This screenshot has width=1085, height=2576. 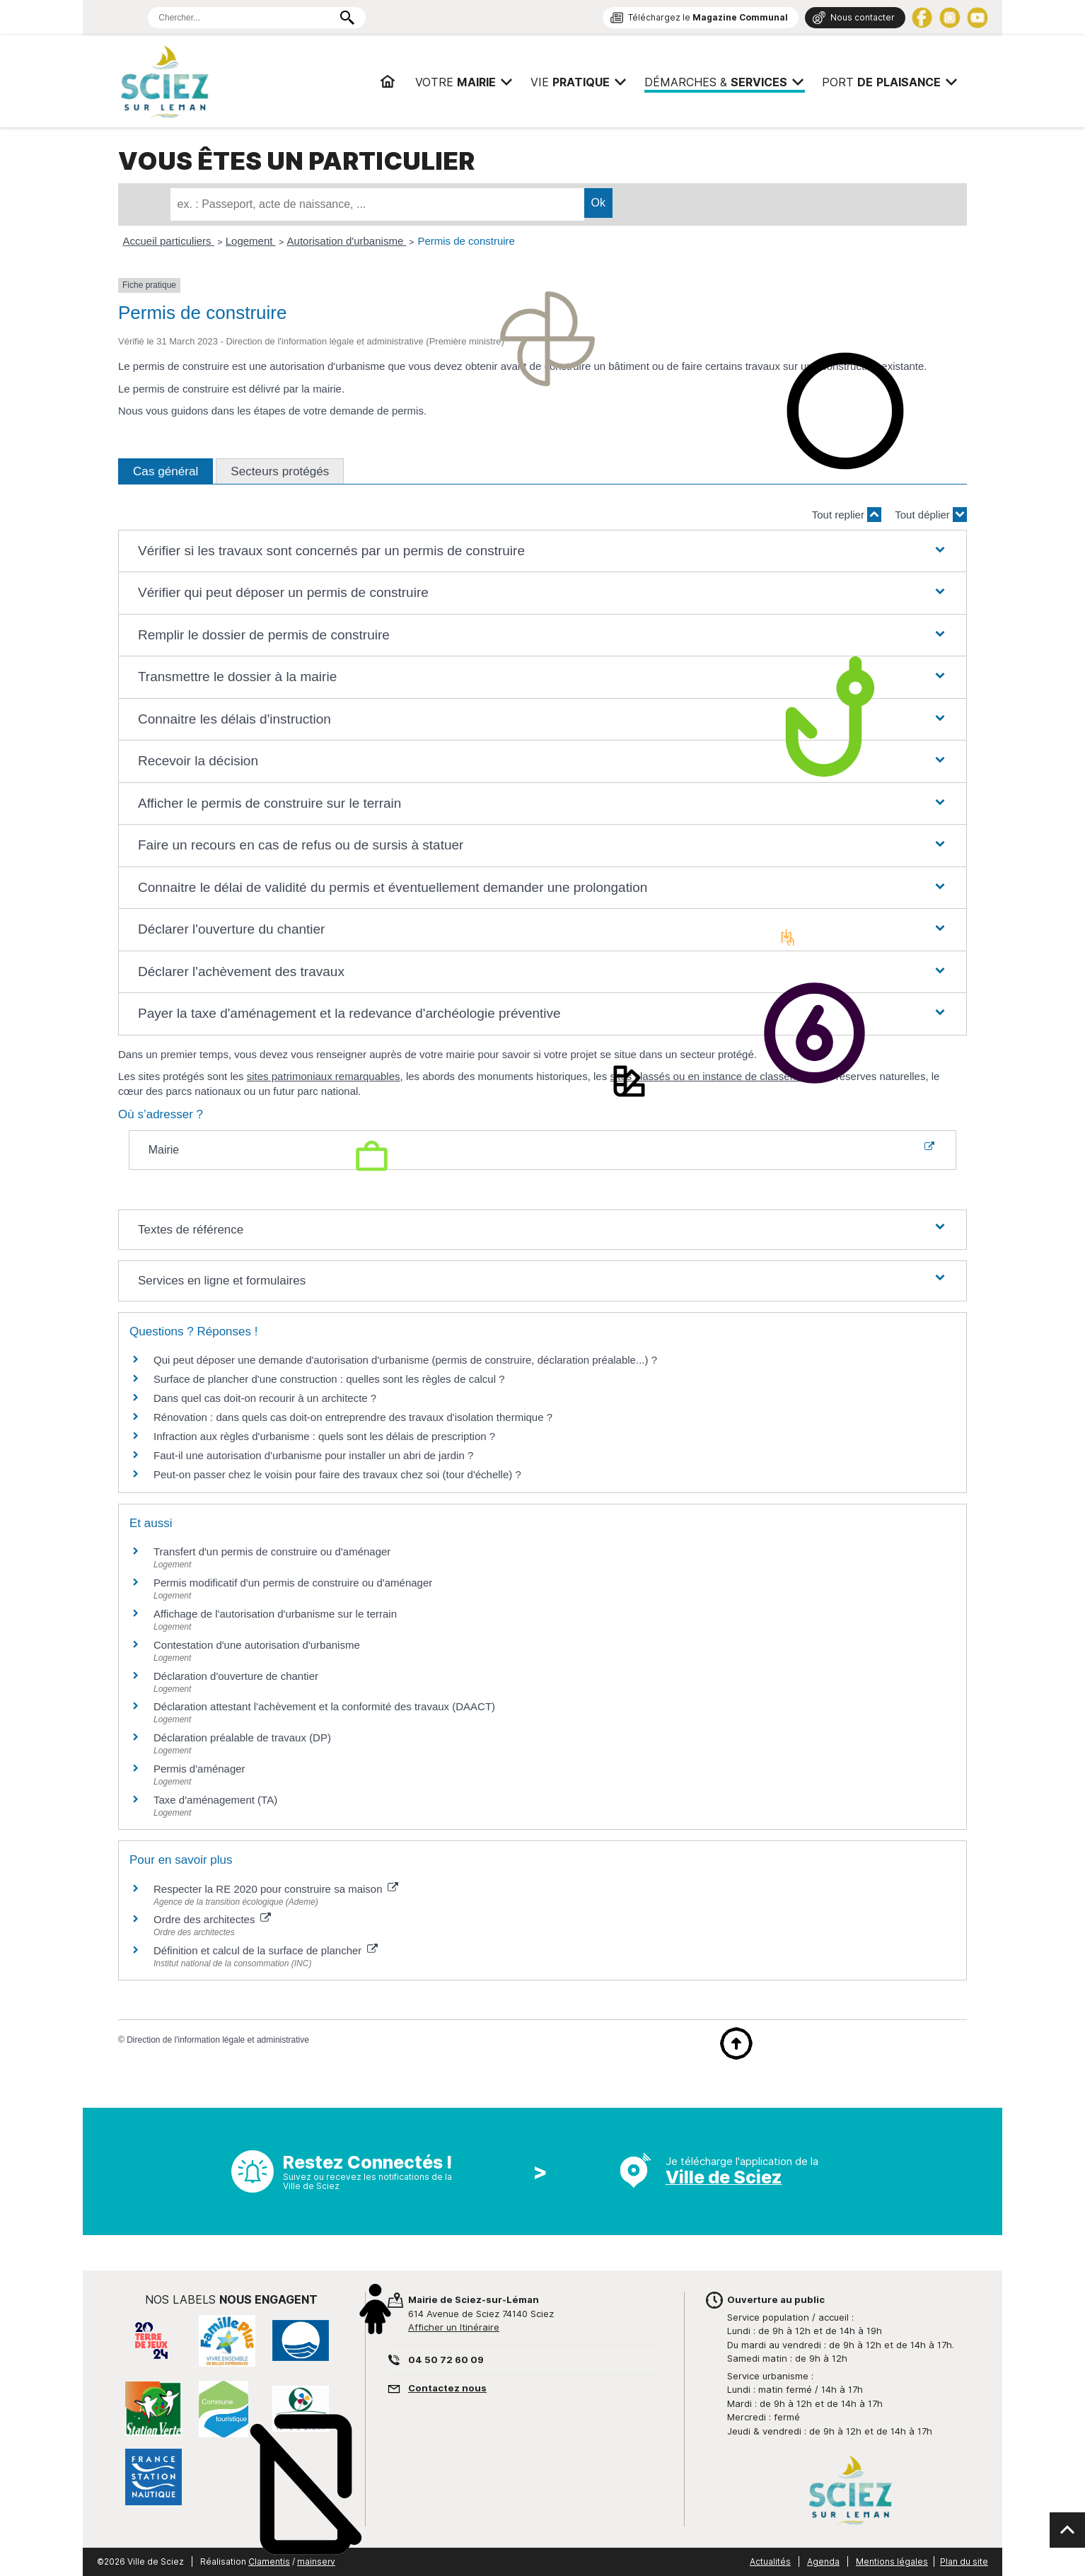 What do you see at coordinates (736, 2043) in the screenshot?
I see `upload a file or content` at bounding box center [736, 2043].